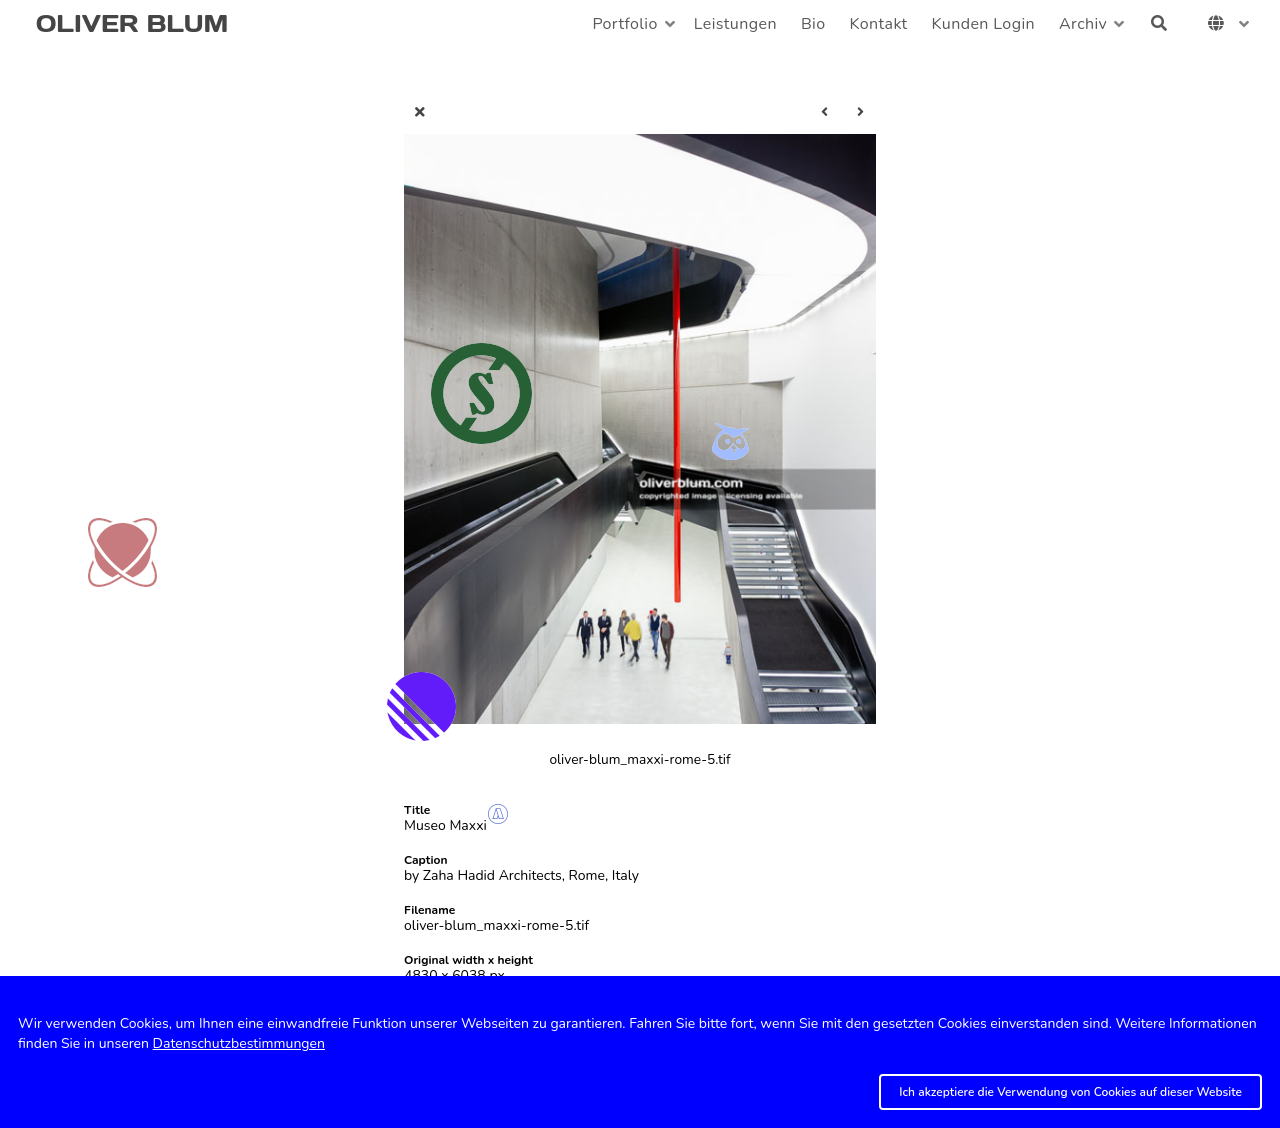  I want to click on ReactOS project logo, so click(122, 552).